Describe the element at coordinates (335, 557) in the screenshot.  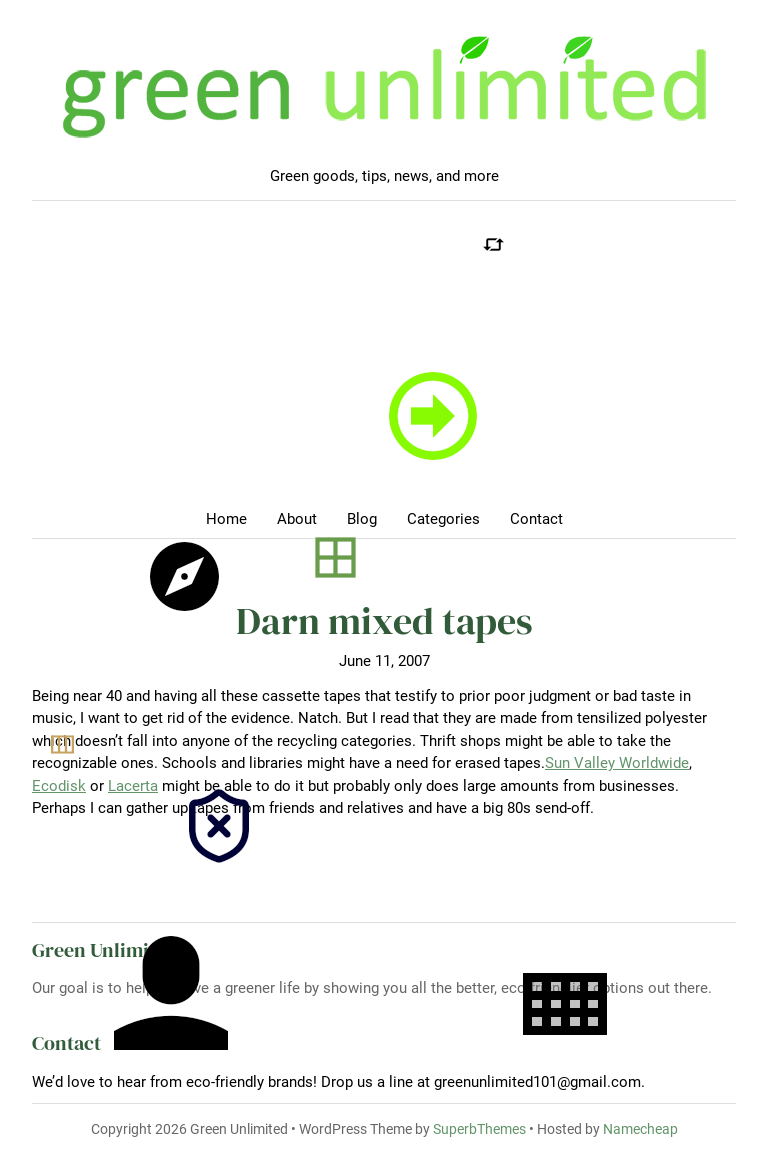
I see `apply borders to all sides of a cell or table` at that location.